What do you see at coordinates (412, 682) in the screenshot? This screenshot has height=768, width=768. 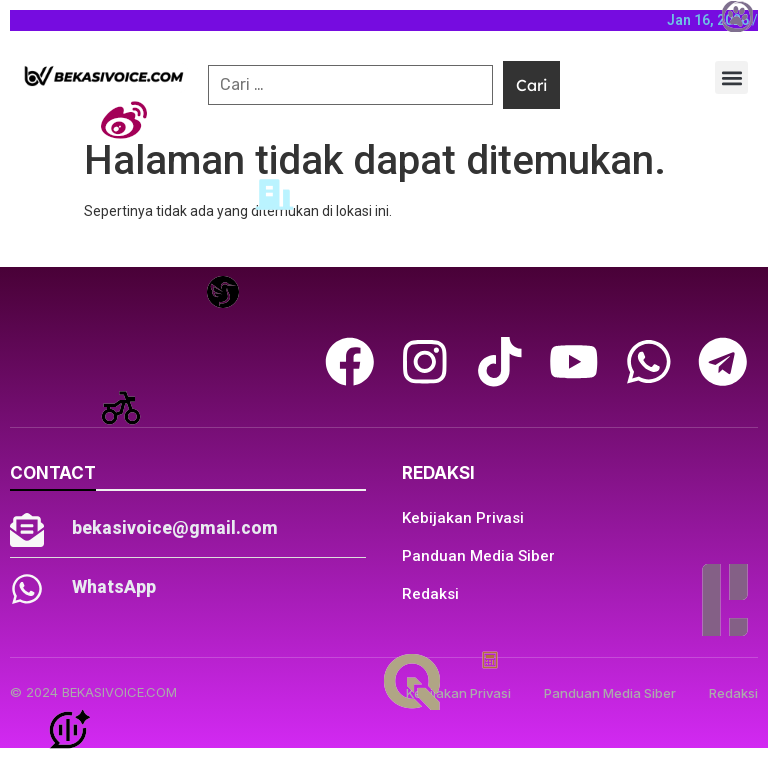 I see `open QGIS geographic information system application` at bounding box center [412, 682].